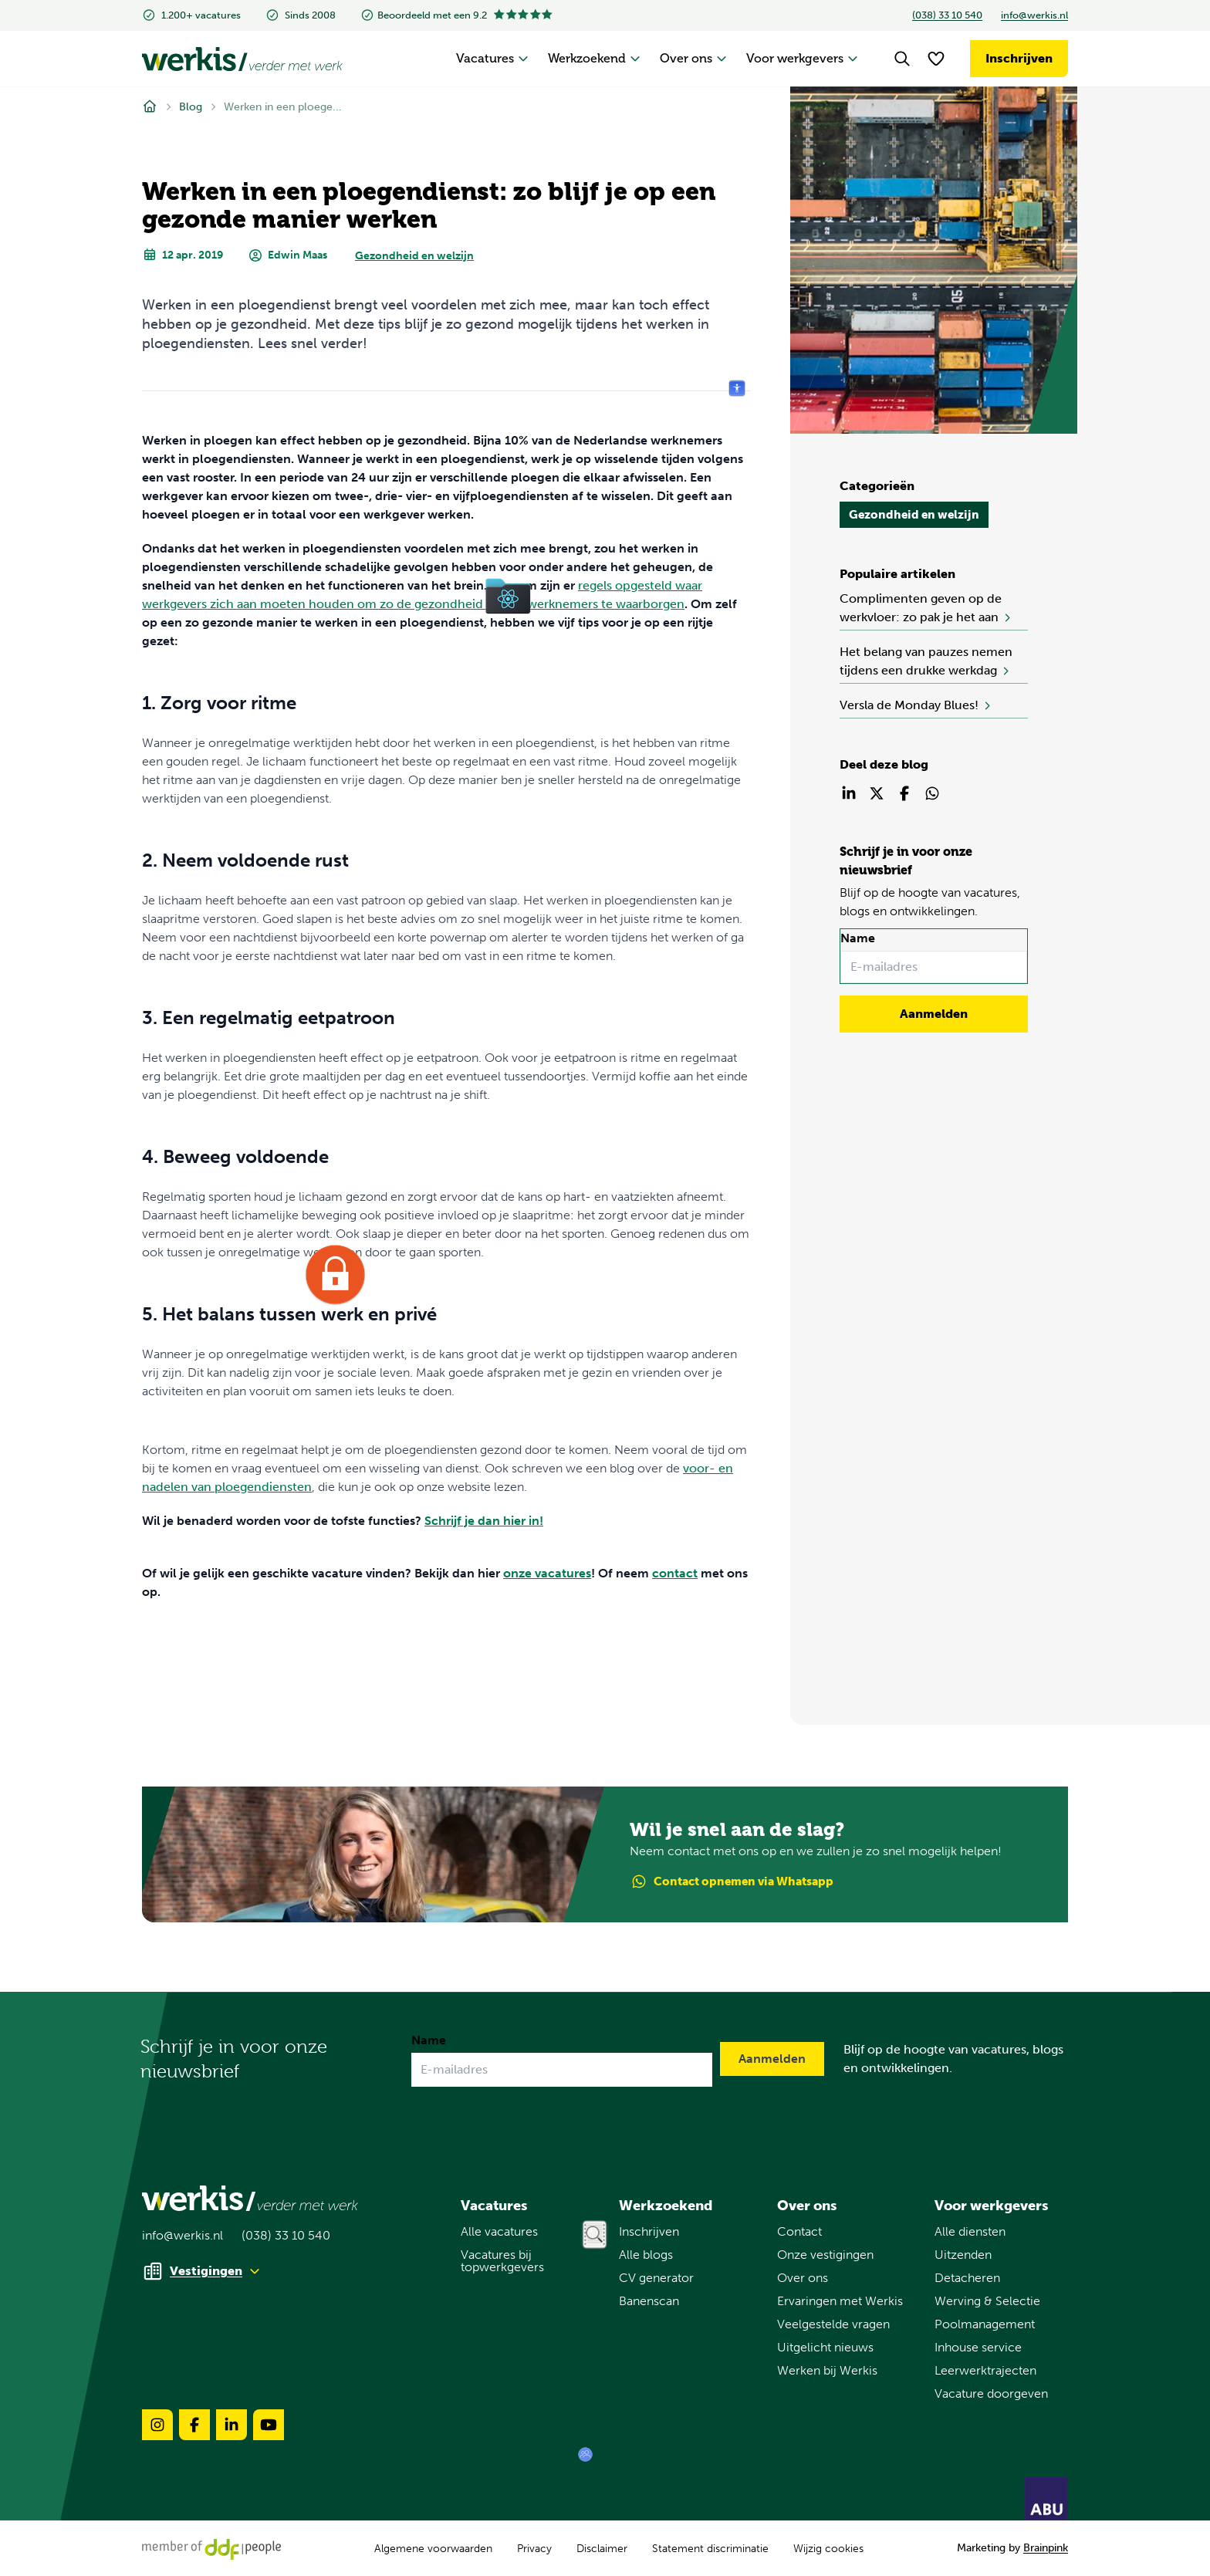  I want to click on open react project folder, so click(508, 597).